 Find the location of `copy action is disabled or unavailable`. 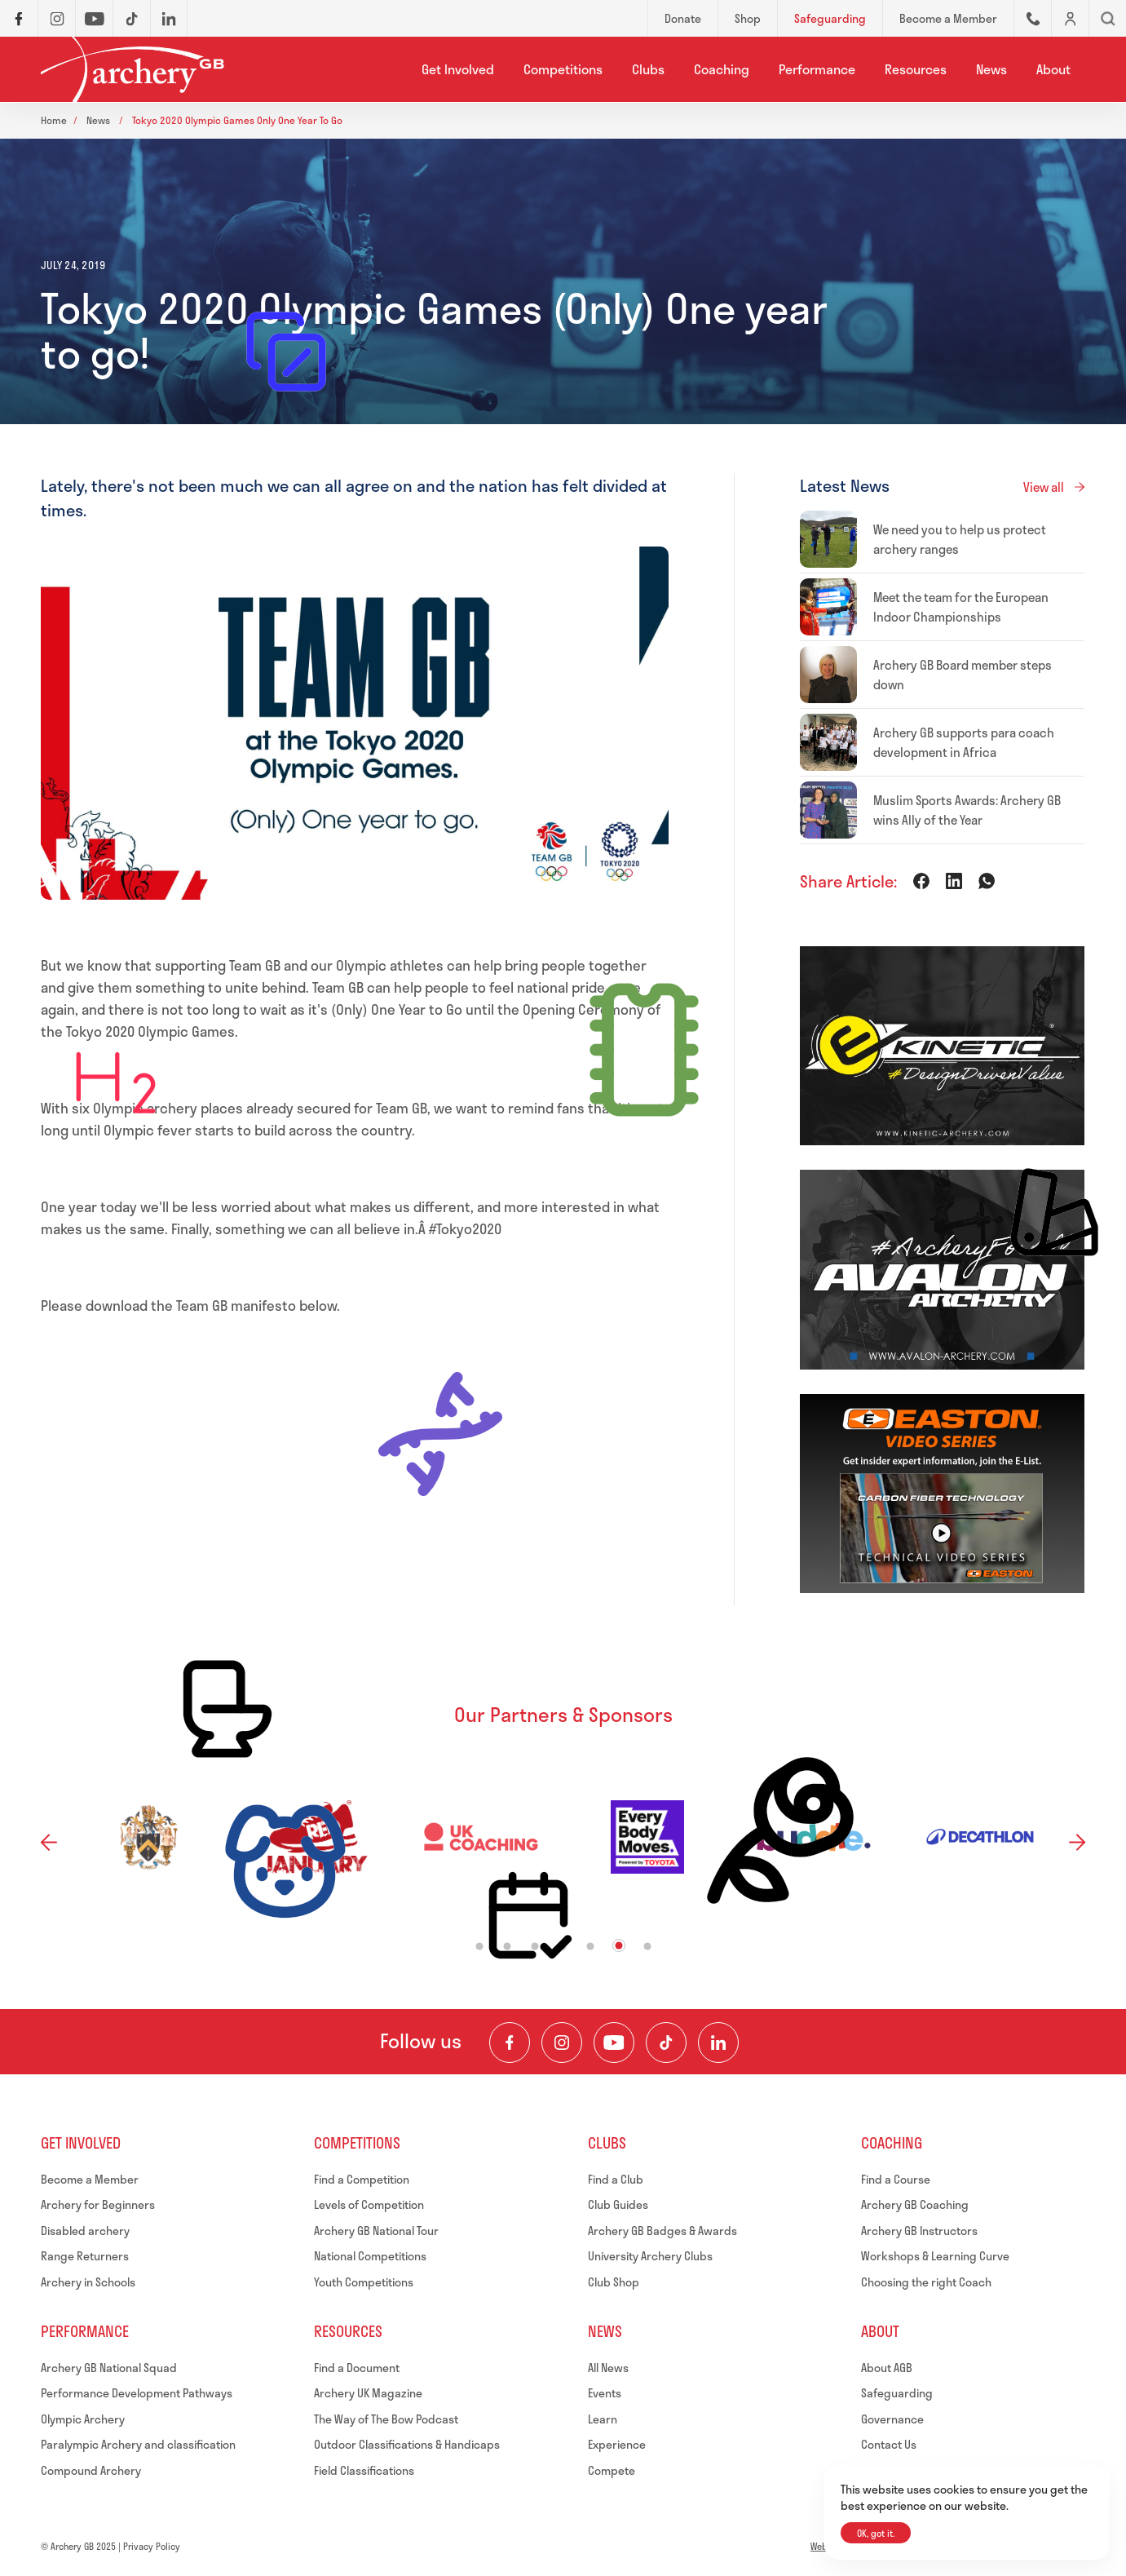

copy action is disabled or unavailable is located at coordinates (286, 352).